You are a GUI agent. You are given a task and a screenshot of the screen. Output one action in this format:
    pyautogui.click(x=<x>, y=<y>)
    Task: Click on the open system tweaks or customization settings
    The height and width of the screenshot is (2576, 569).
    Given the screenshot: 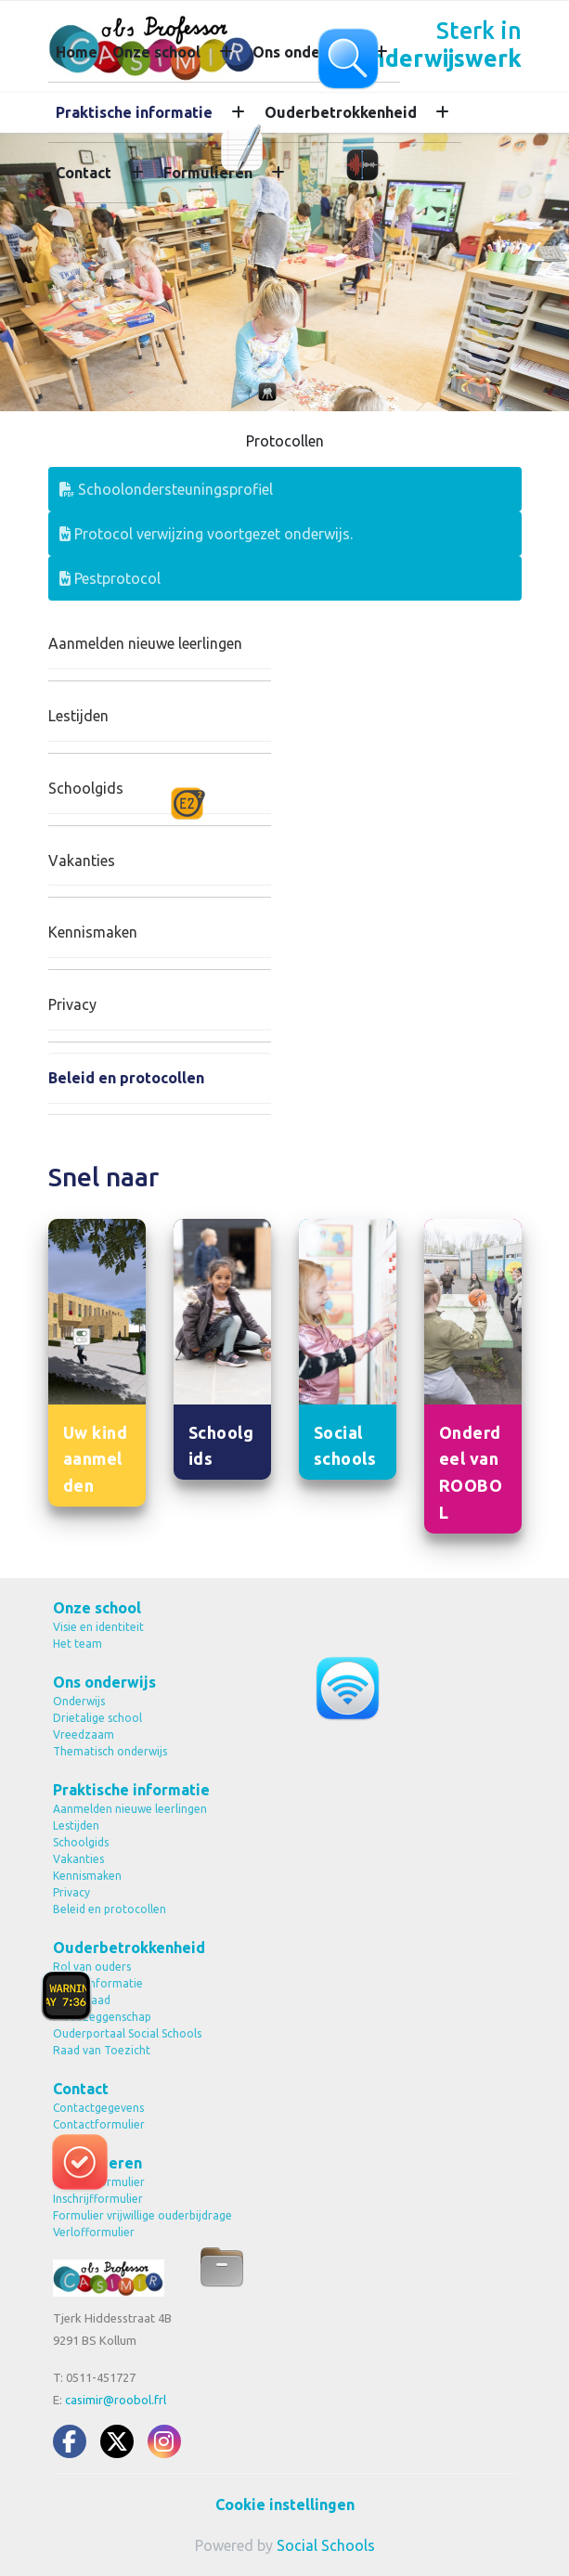 What is the action you would take?
    pyautogui.click(x=82, y=1337)
    